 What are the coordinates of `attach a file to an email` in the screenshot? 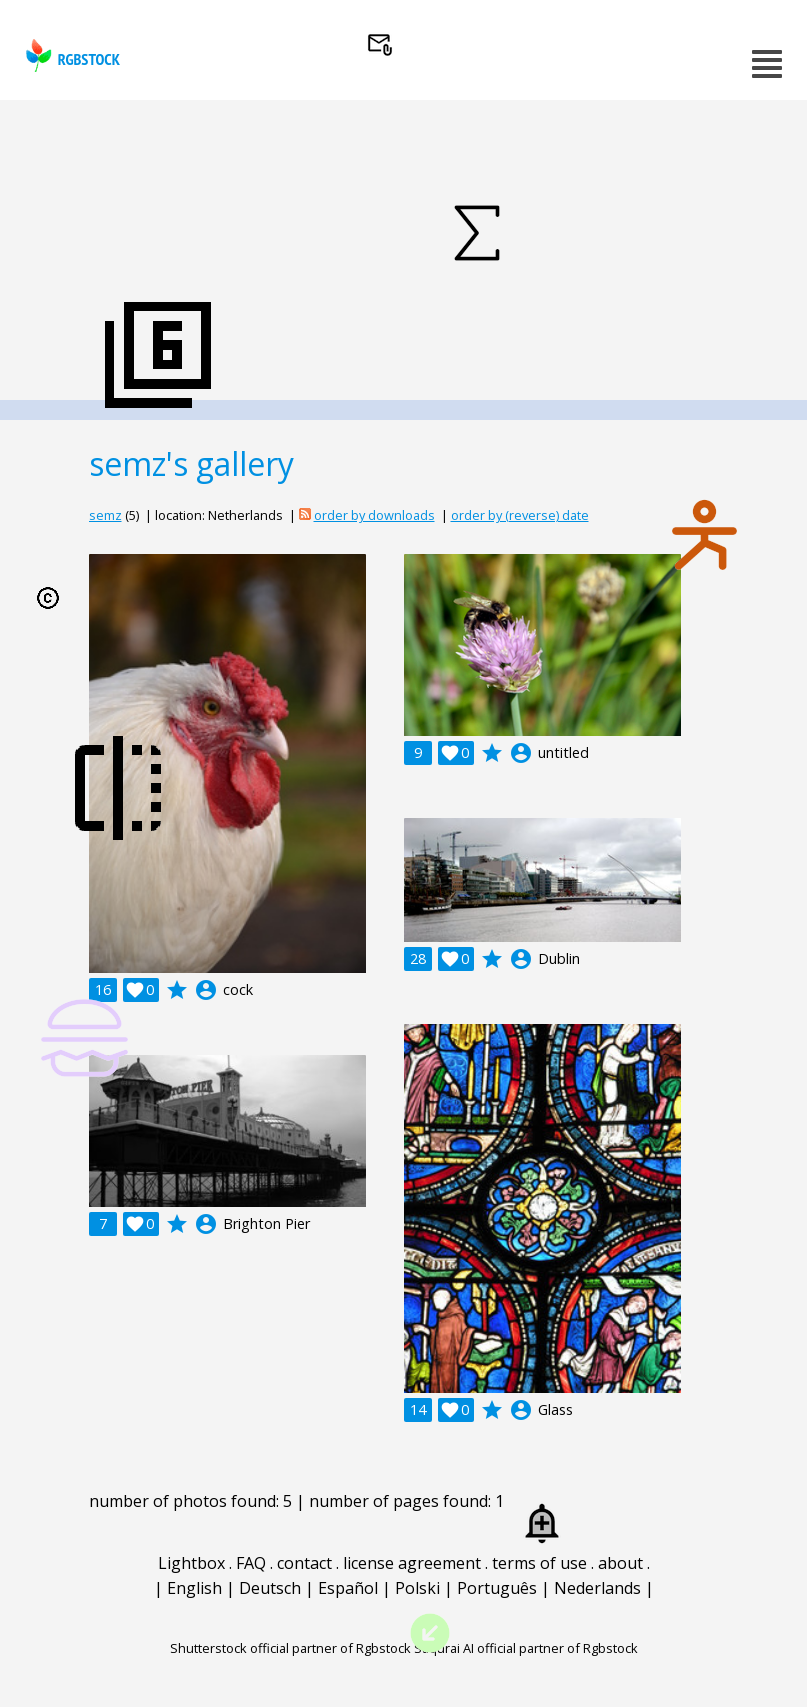 It's located at (380, 45).